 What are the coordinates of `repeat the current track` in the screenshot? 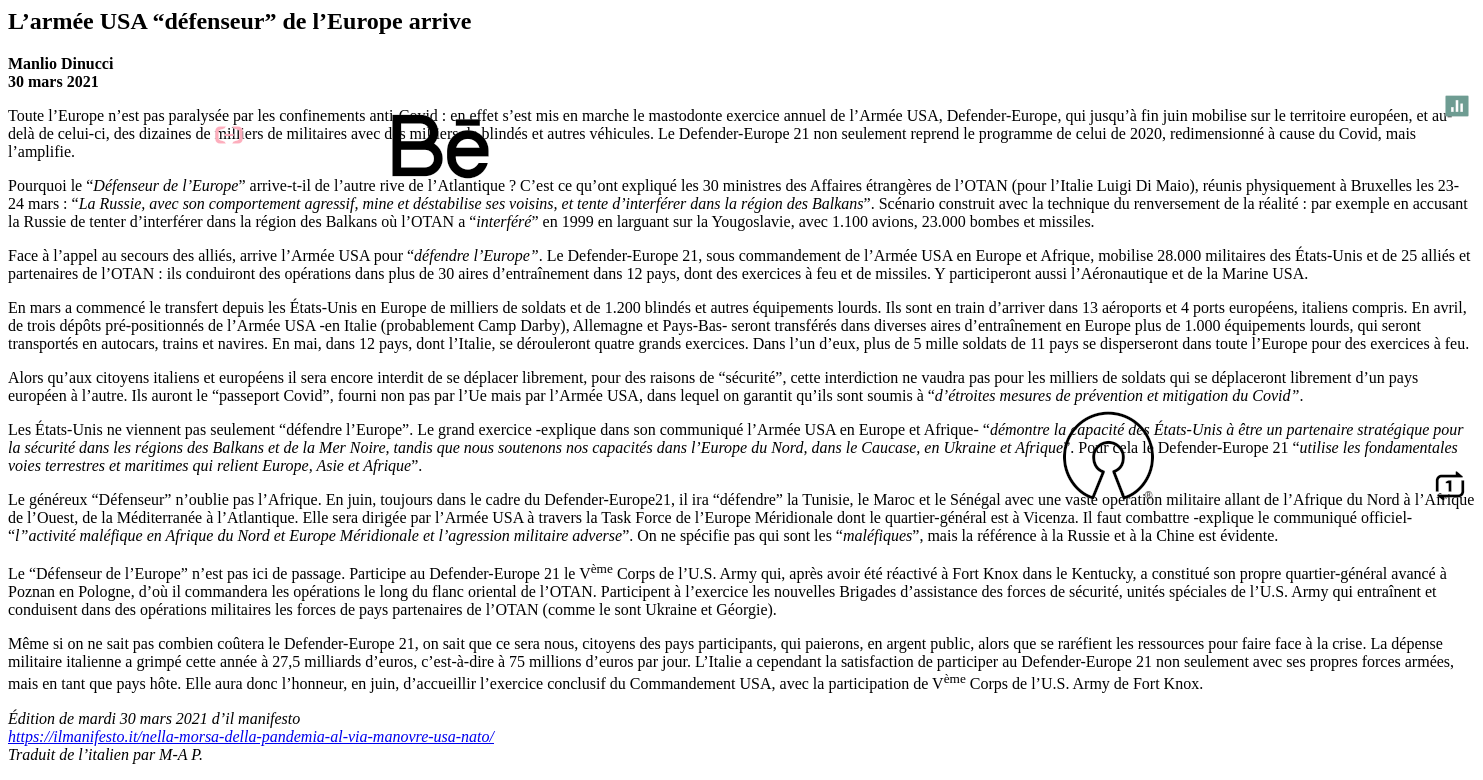 It's located at (1450, 486).